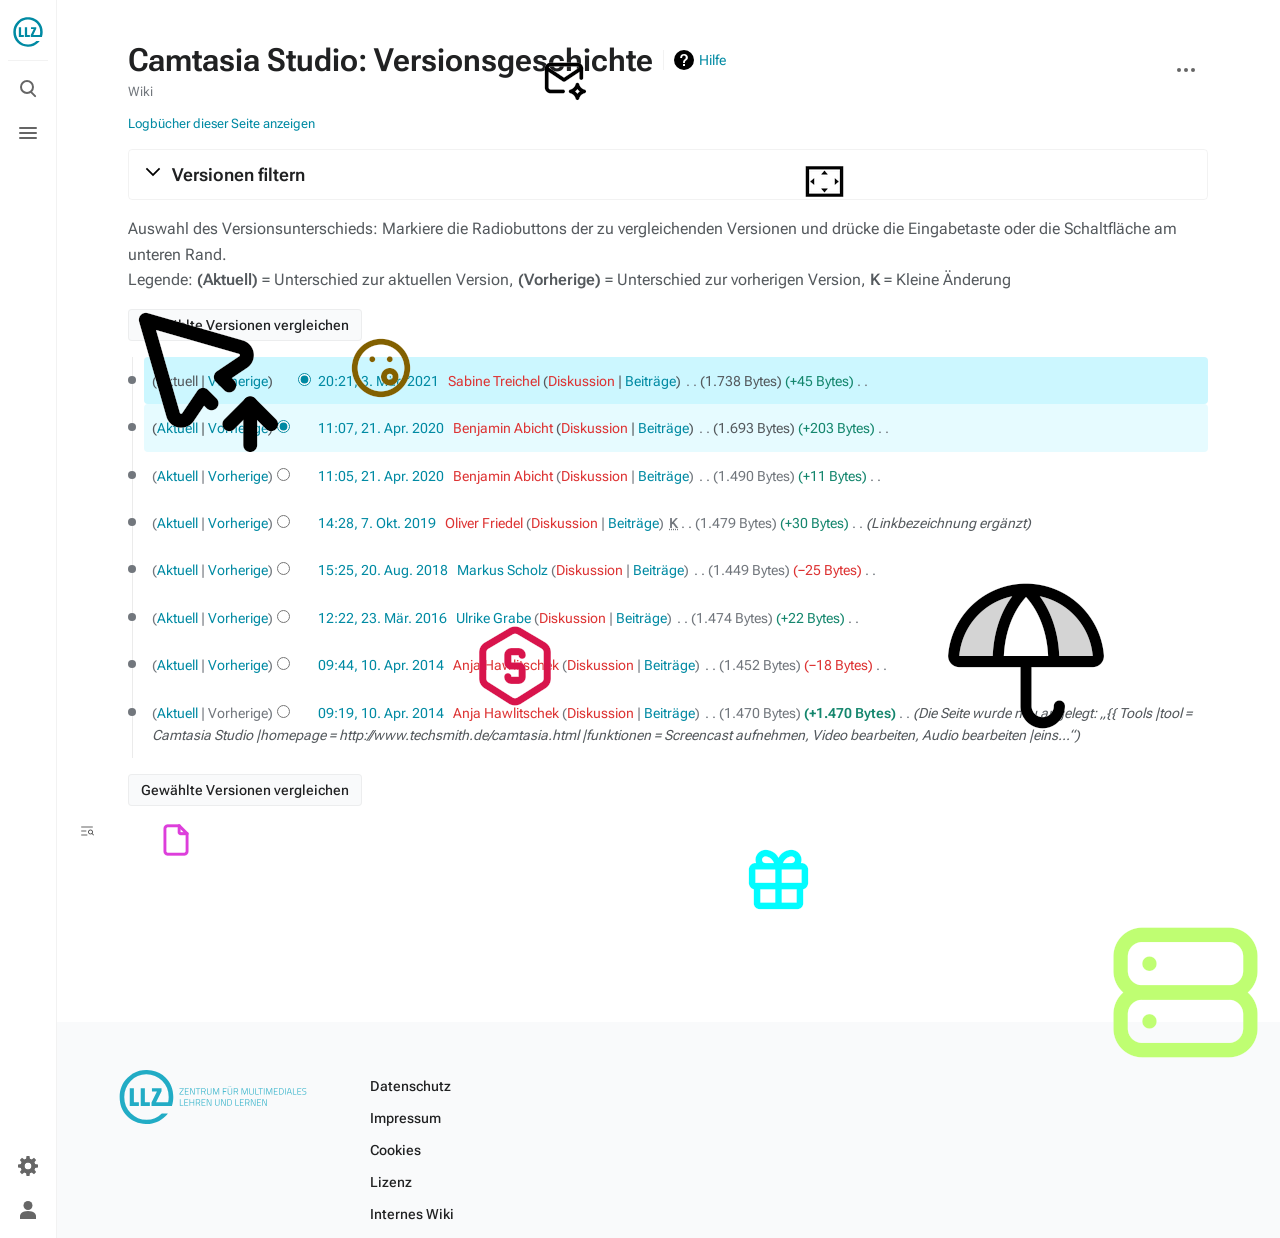 This screenshot has height=1238, width=1280. I want to click on view gifts or rewards, so click(778, 879).